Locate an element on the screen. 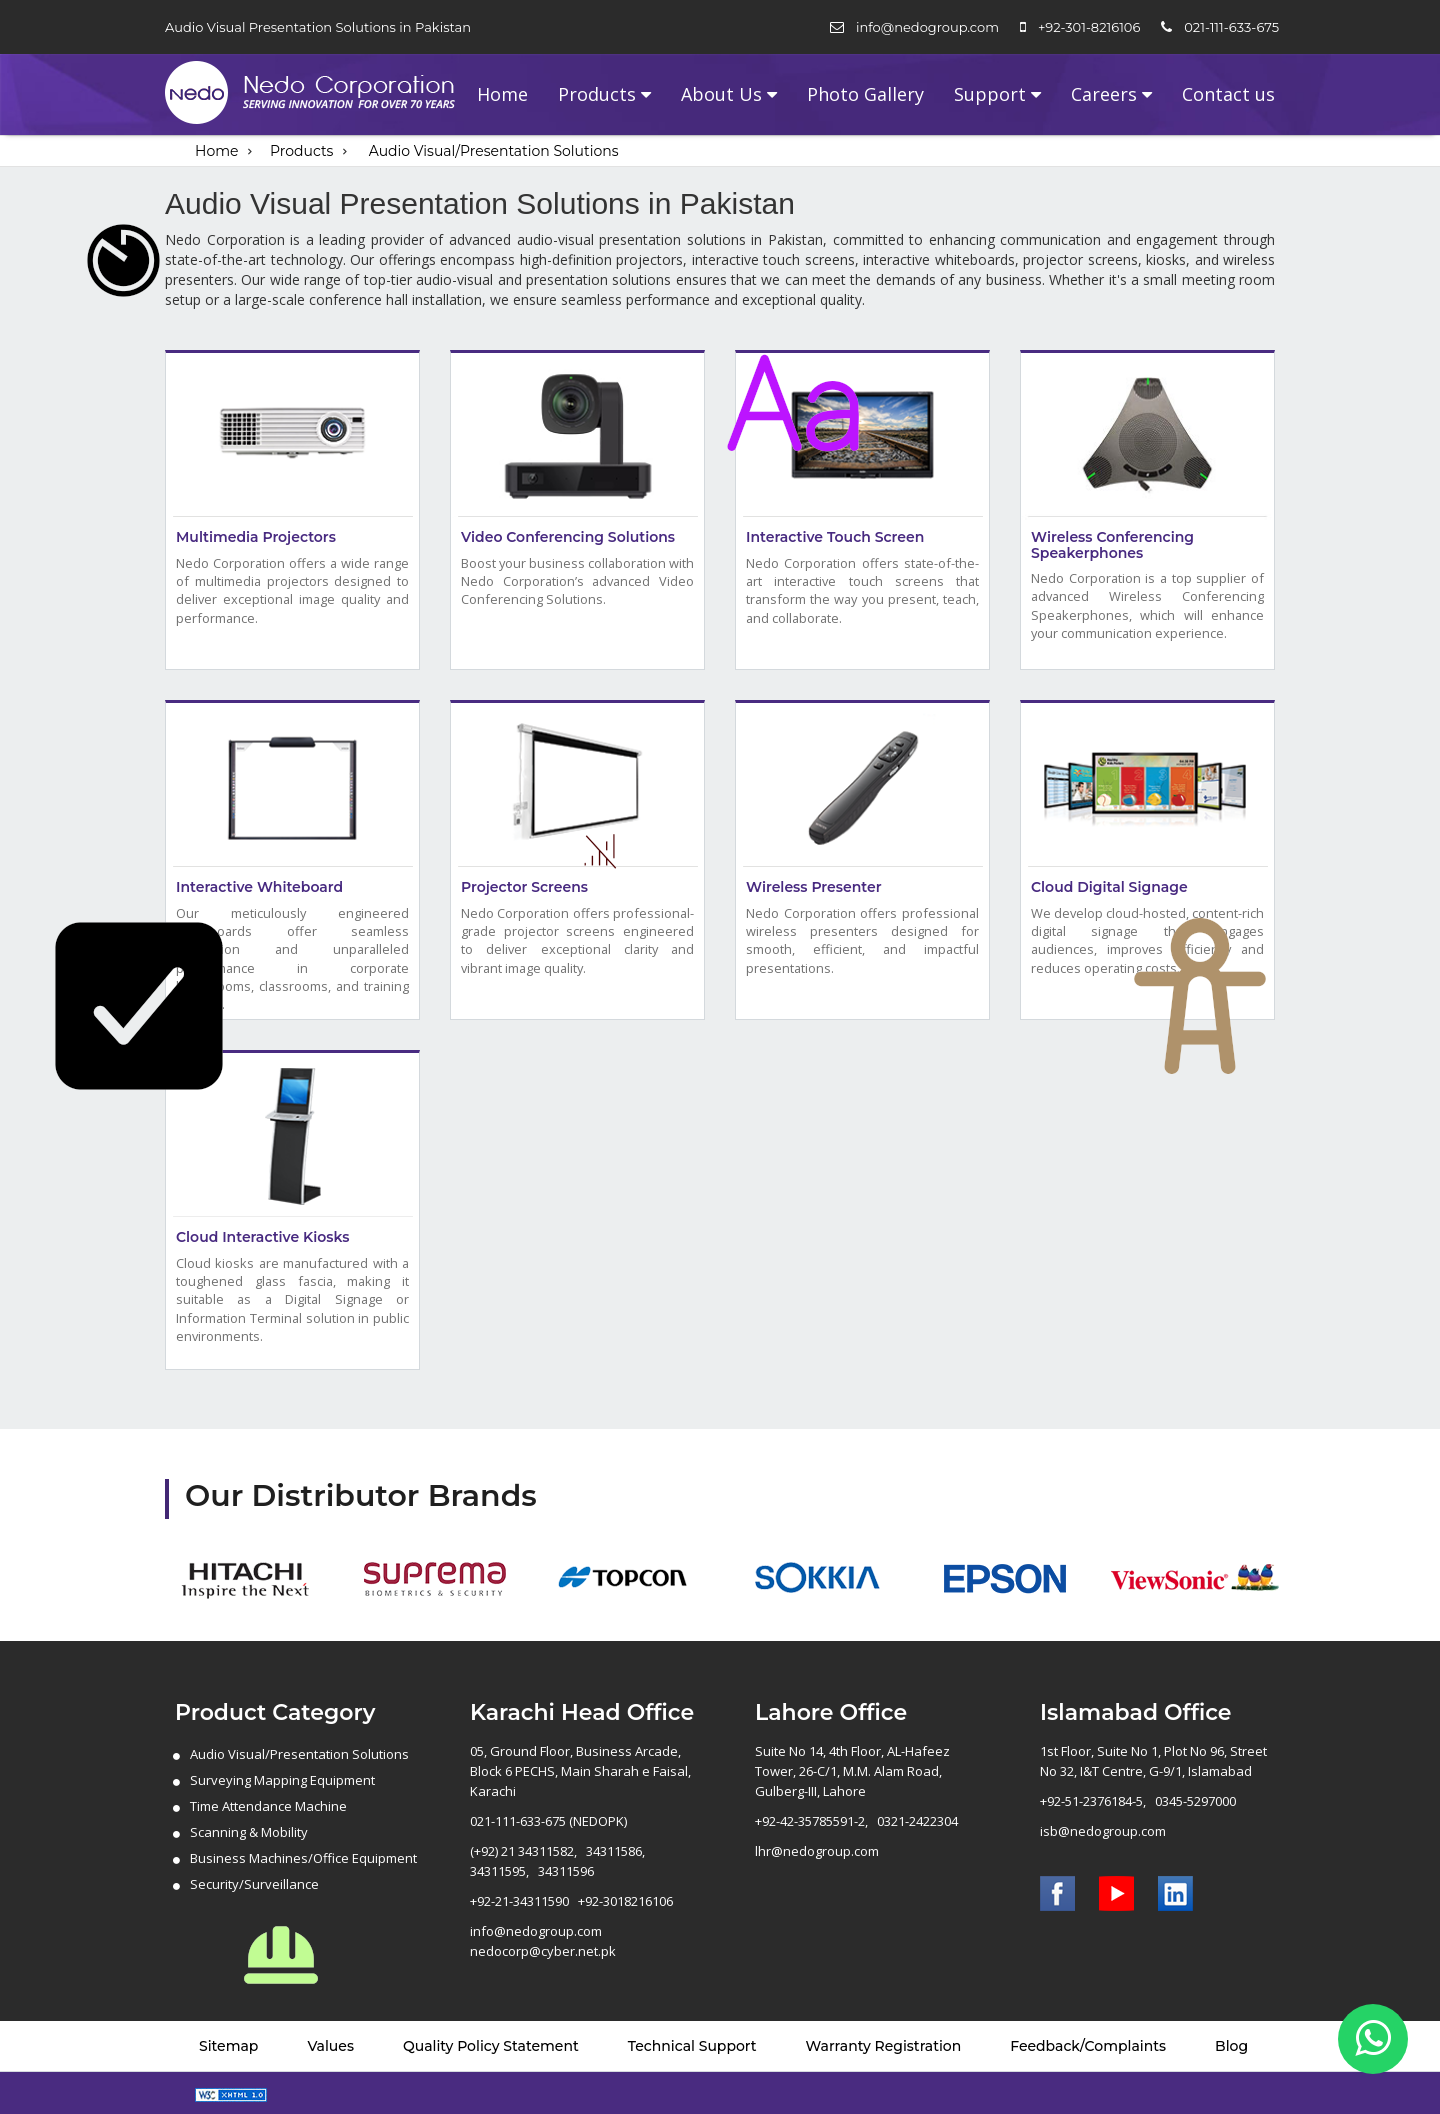 This screenshot has width=1440, height=2114. change text formatting or font settings is located at coordinates (793, 403).